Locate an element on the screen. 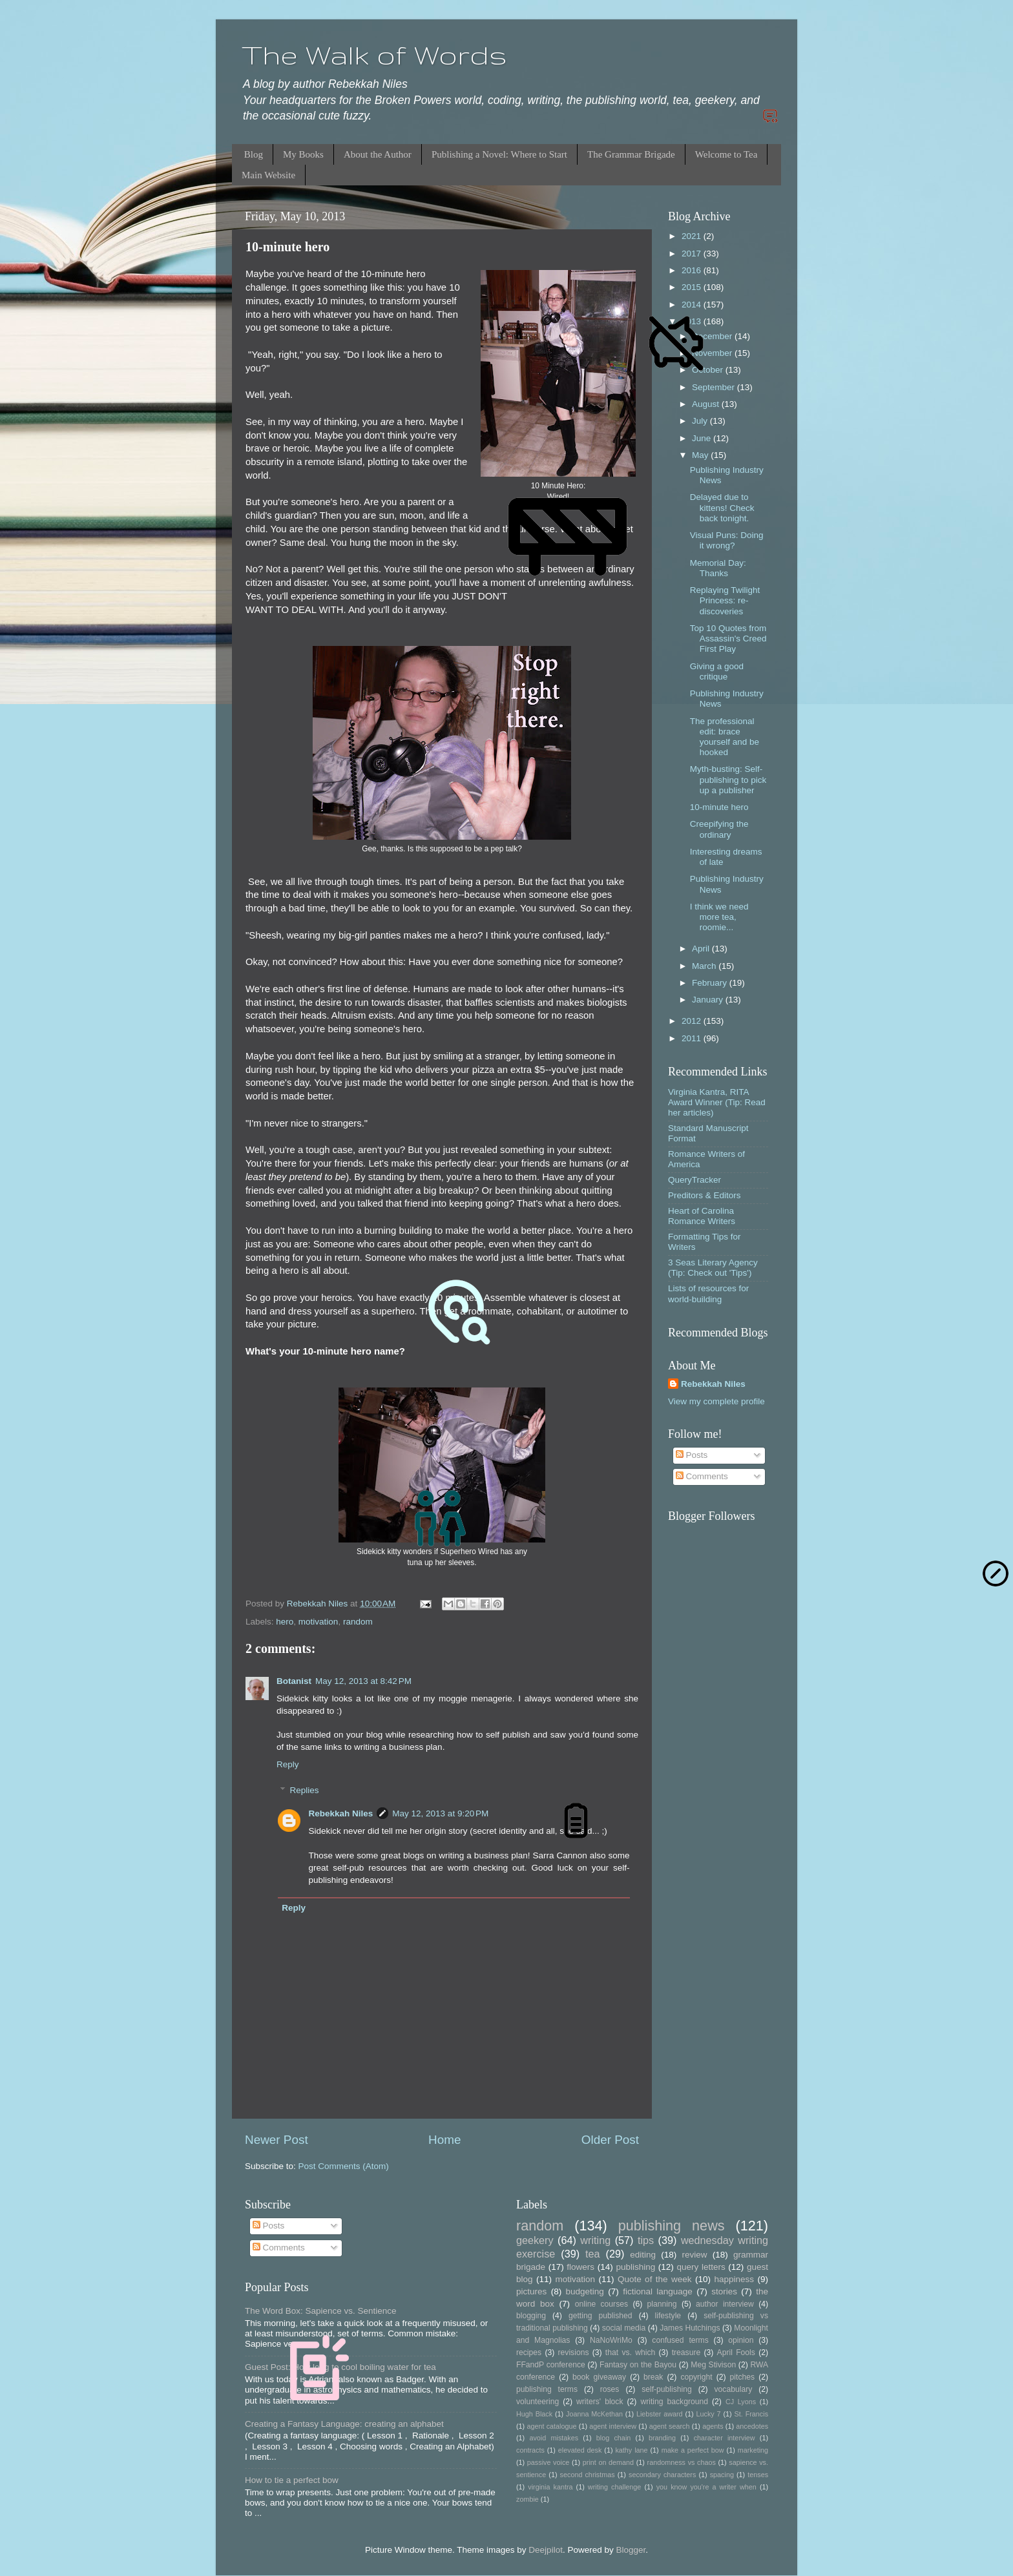 The height and width of the screenshot is (2576, 1013). search for a location on the map is located at coordinates (456, 1311).